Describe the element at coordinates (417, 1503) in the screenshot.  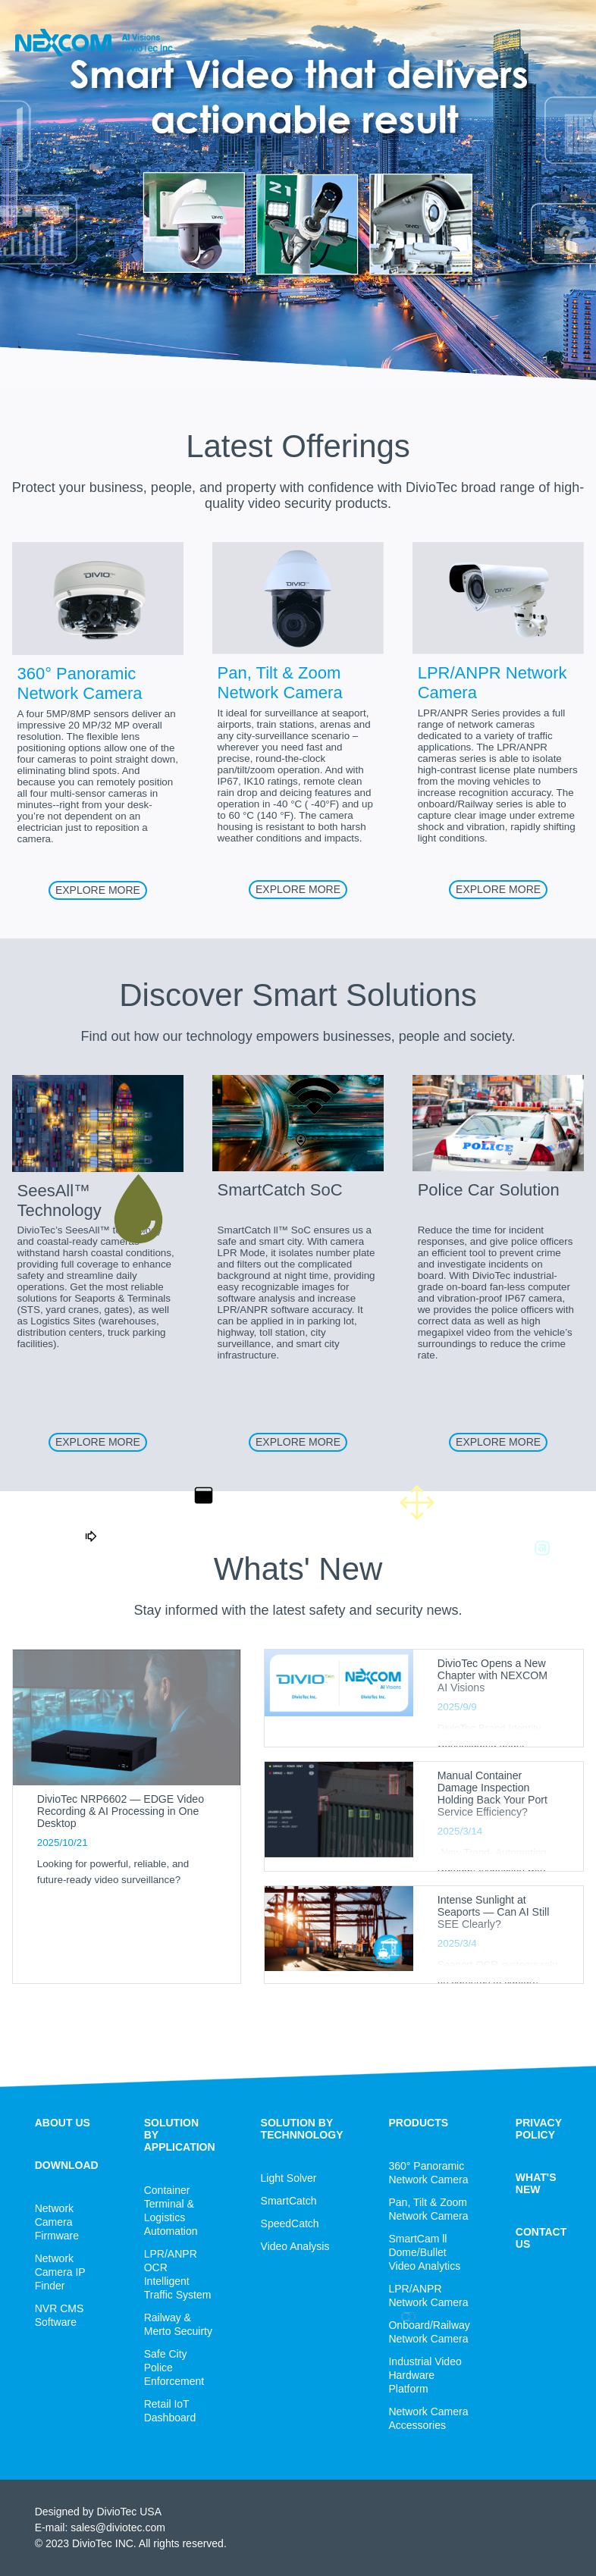
I see `move or reposition an element` at that location.